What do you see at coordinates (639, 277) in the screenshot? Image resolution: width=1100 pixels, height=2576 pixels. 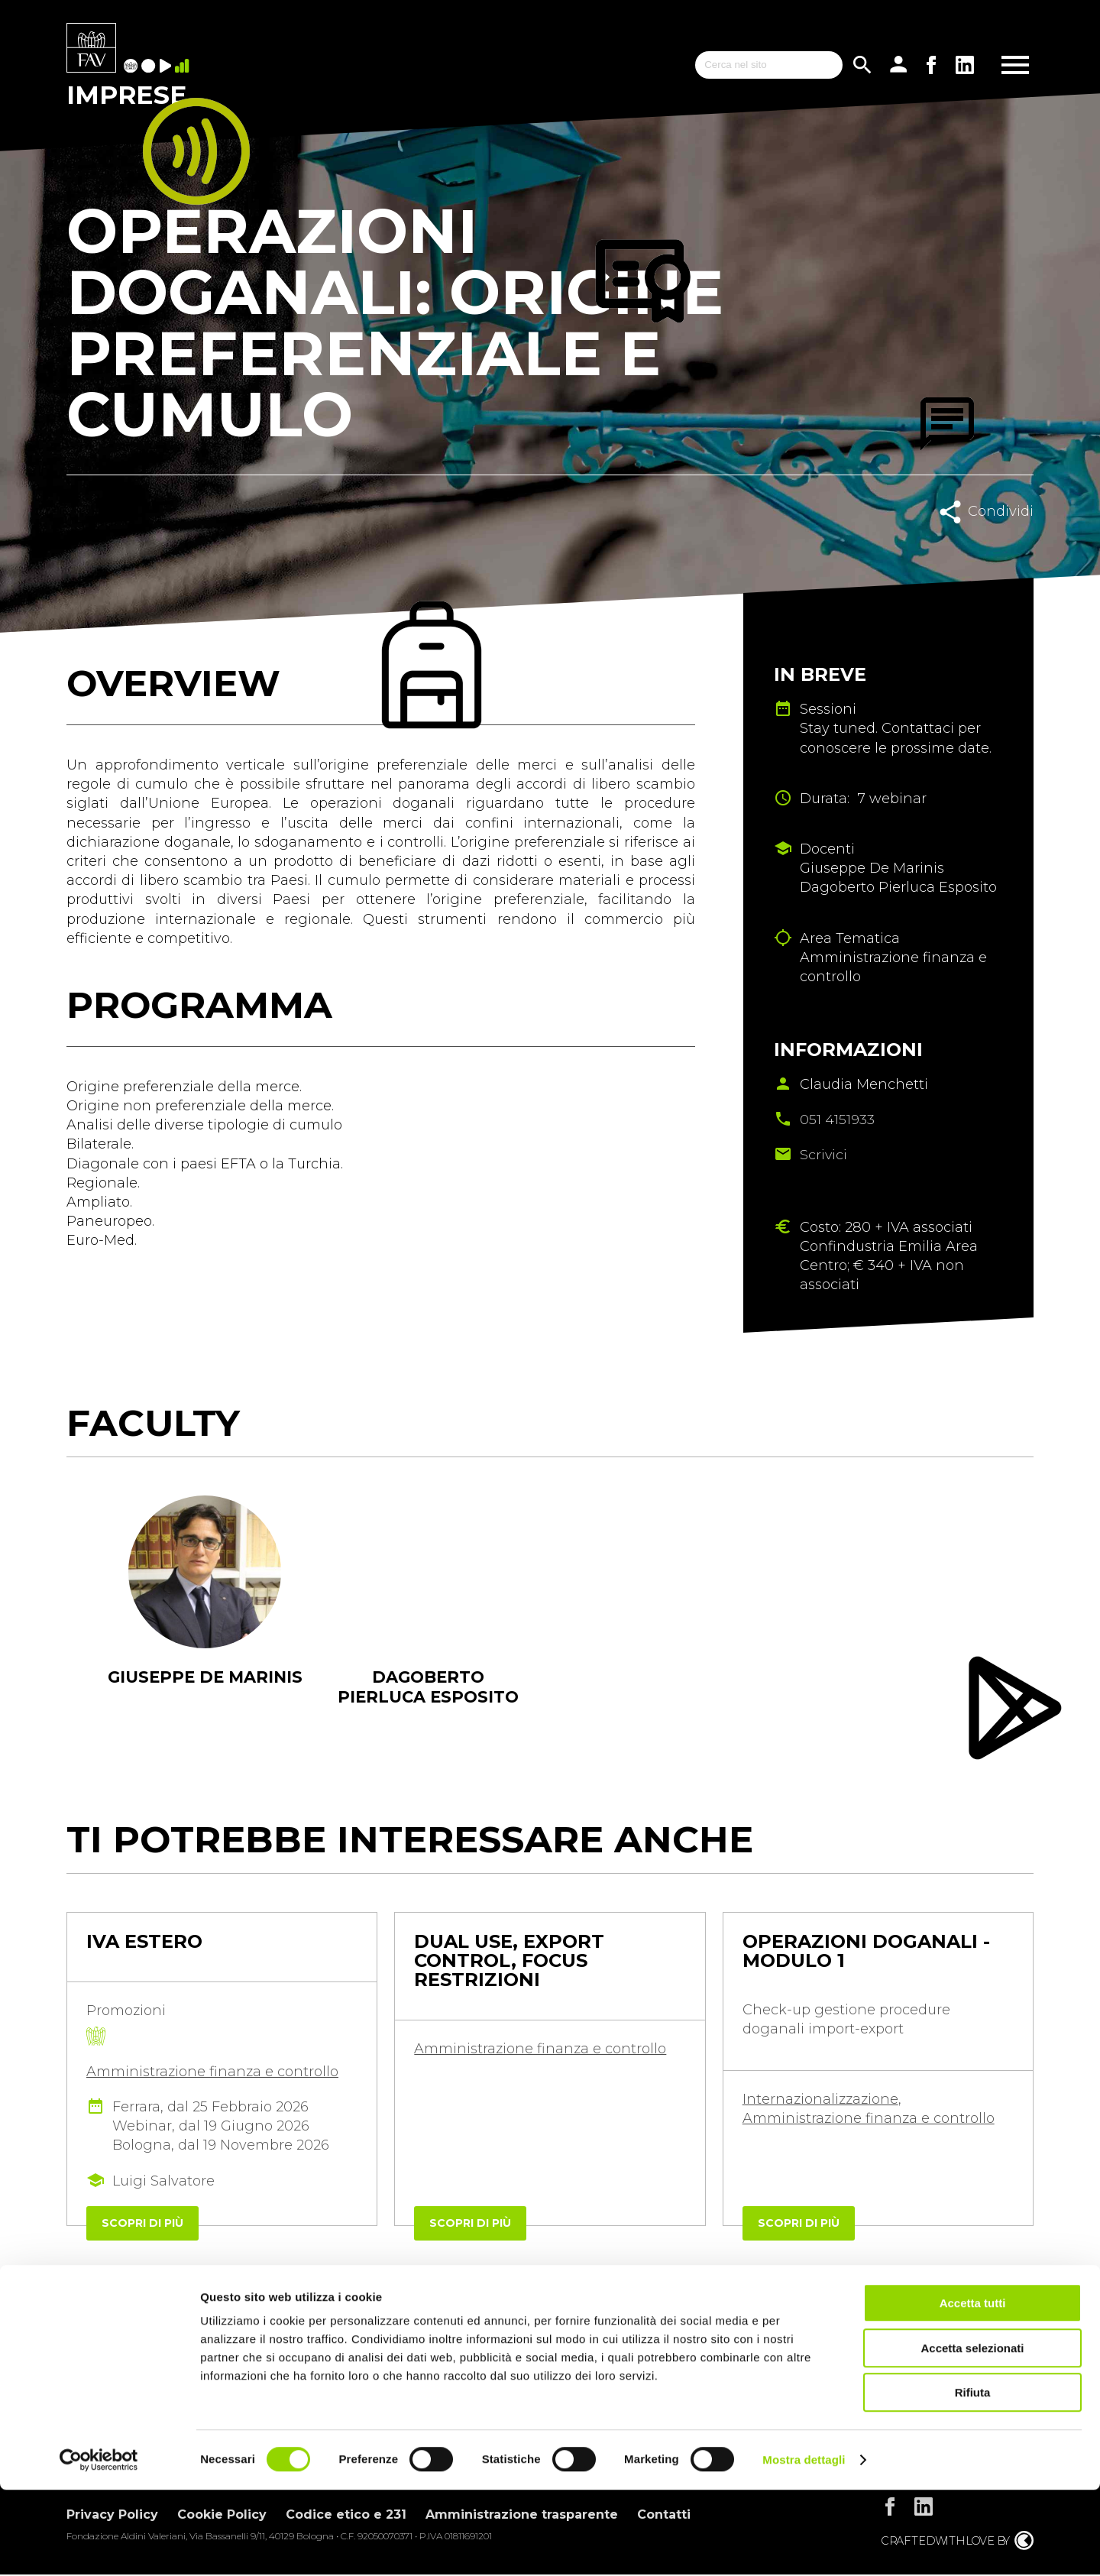 I see `view your certificates or credentials` at bounding box center [639, 277].